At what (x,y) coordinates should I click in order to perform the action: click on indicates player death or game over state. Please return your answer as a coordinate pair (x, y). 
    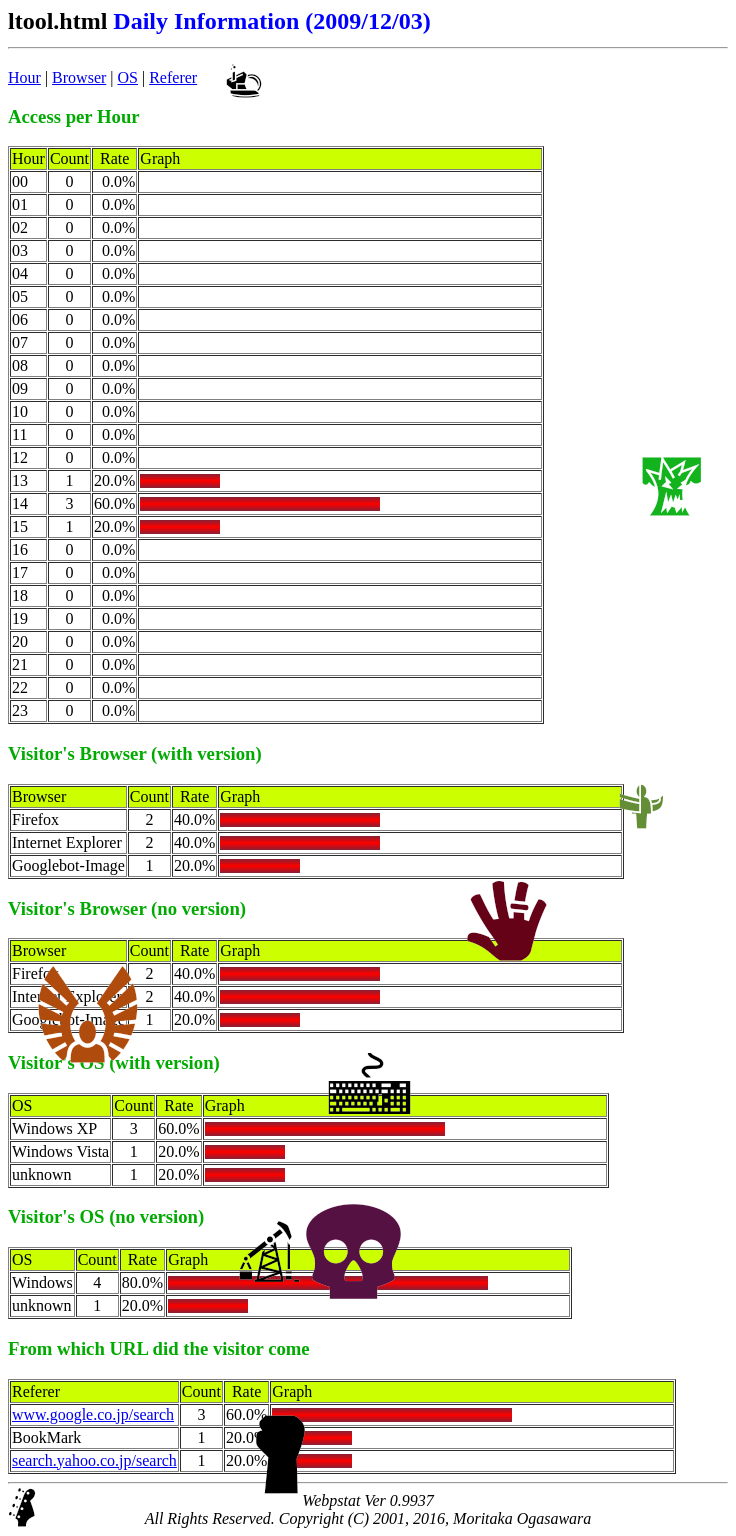
    Looking at the image, I should click on (353, 1251).